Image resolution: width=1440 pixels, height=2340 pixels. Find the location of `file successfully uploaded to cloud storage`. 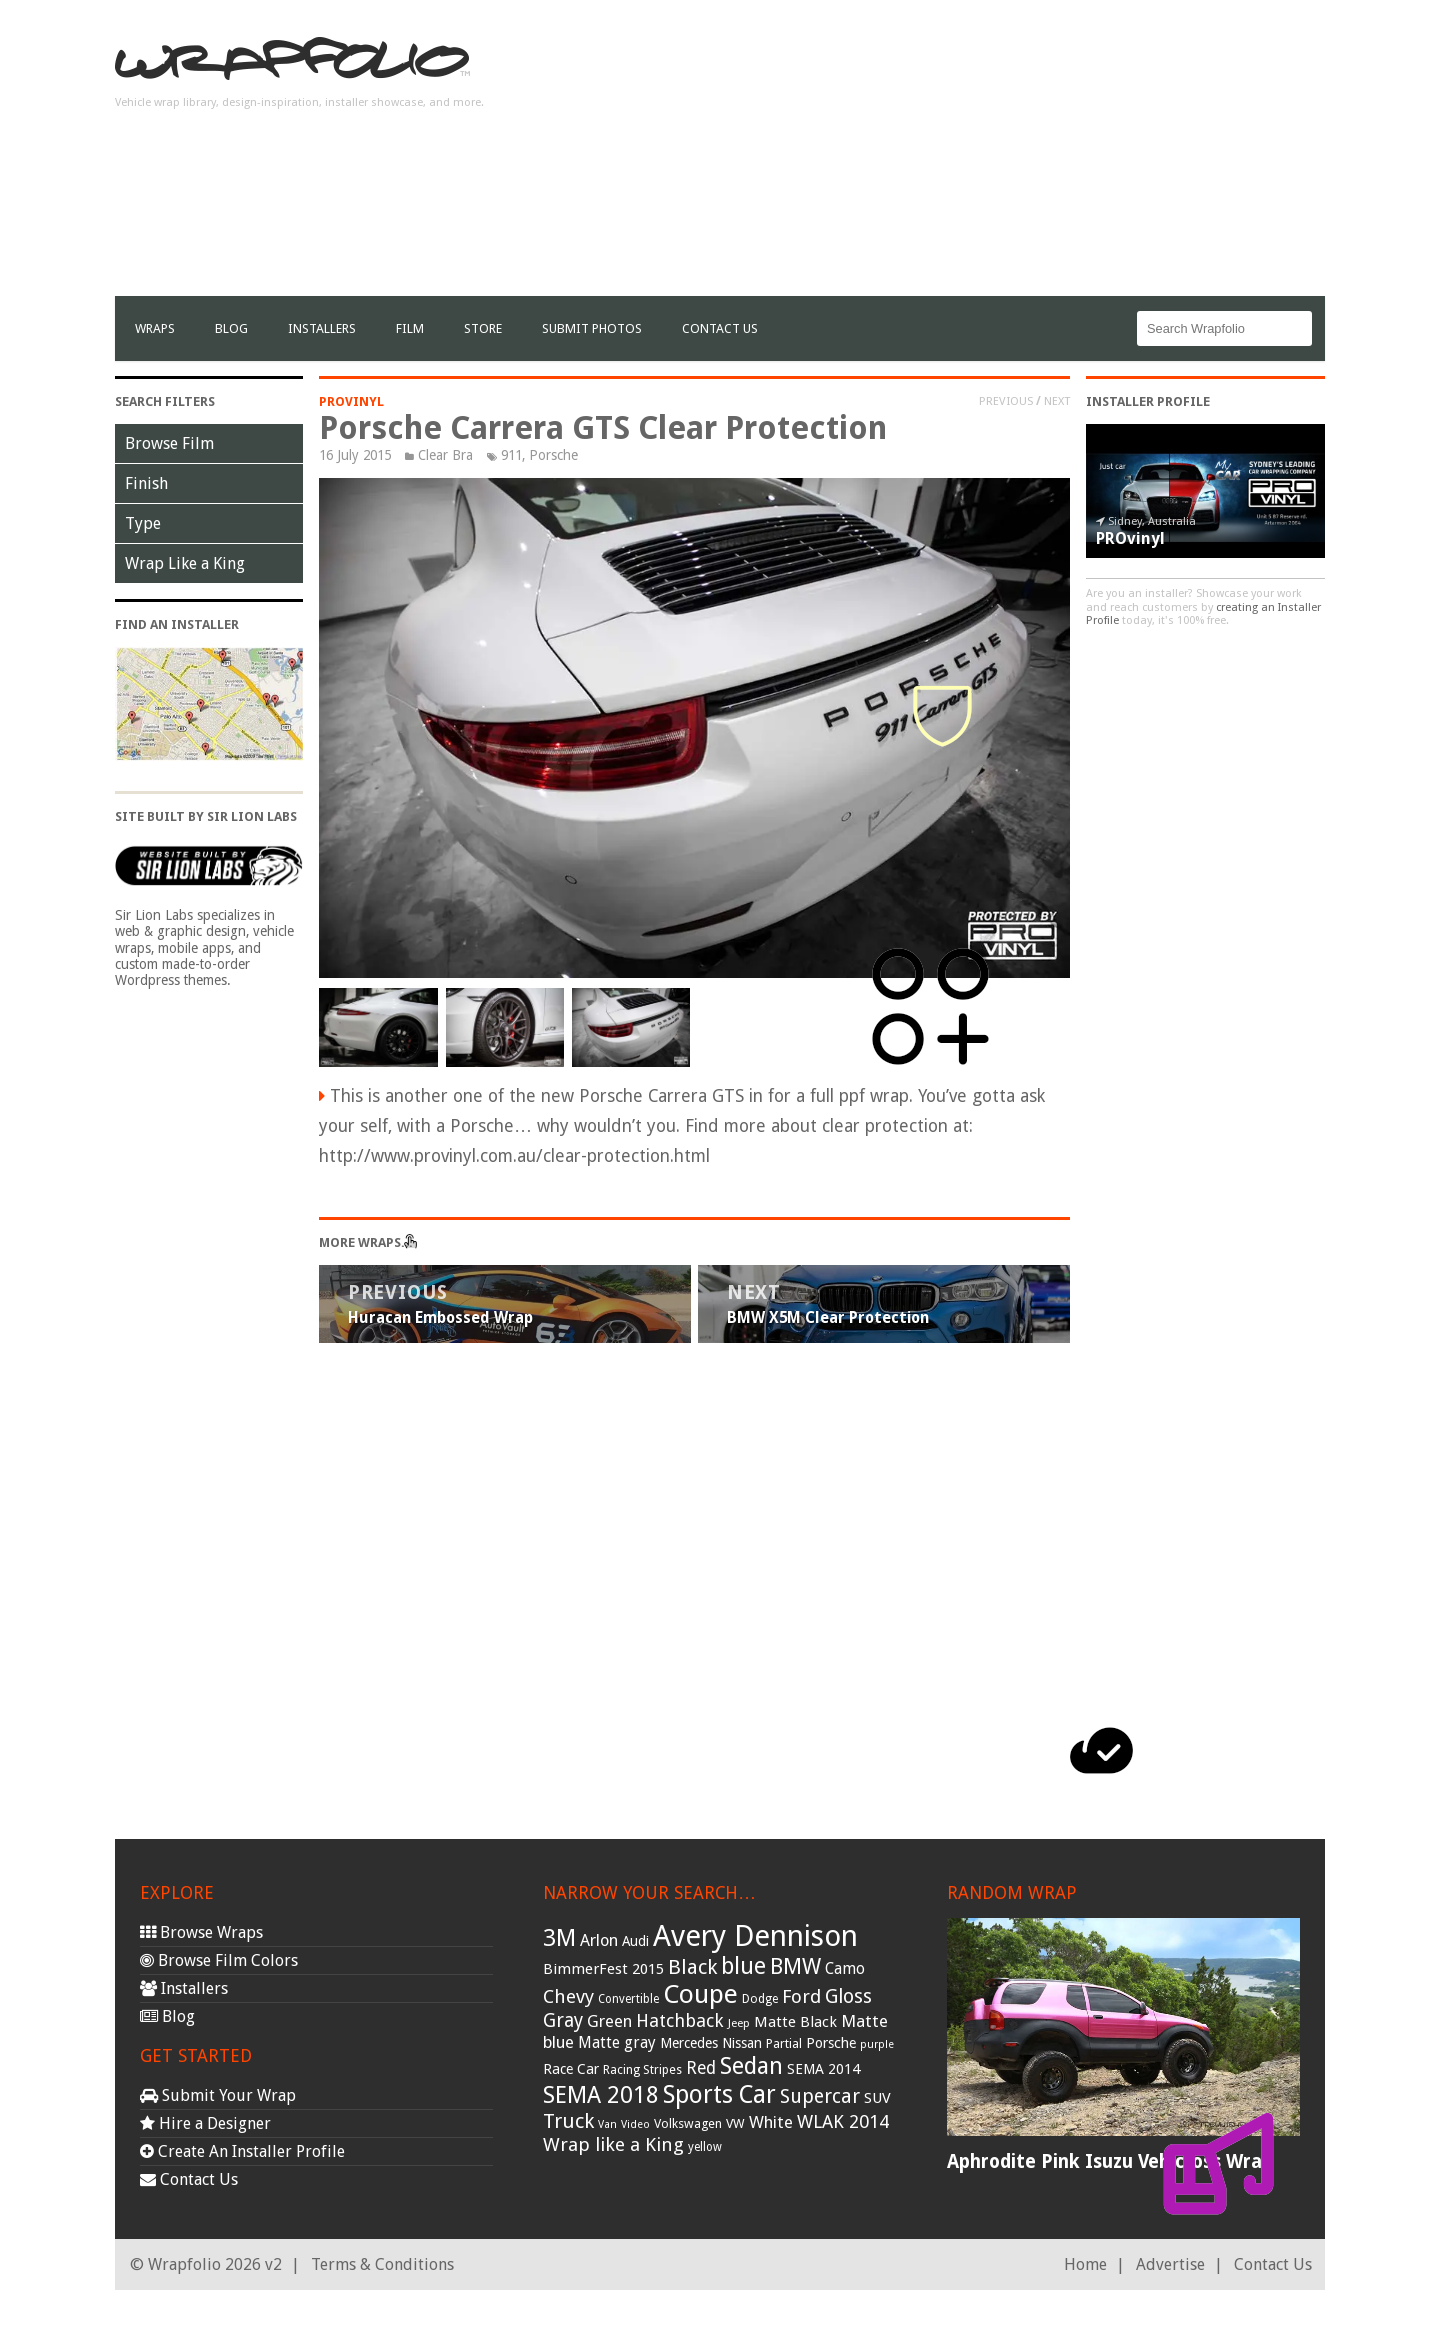

file successfully uploaded to cloud storage is located at coordinates (1101, 1750).